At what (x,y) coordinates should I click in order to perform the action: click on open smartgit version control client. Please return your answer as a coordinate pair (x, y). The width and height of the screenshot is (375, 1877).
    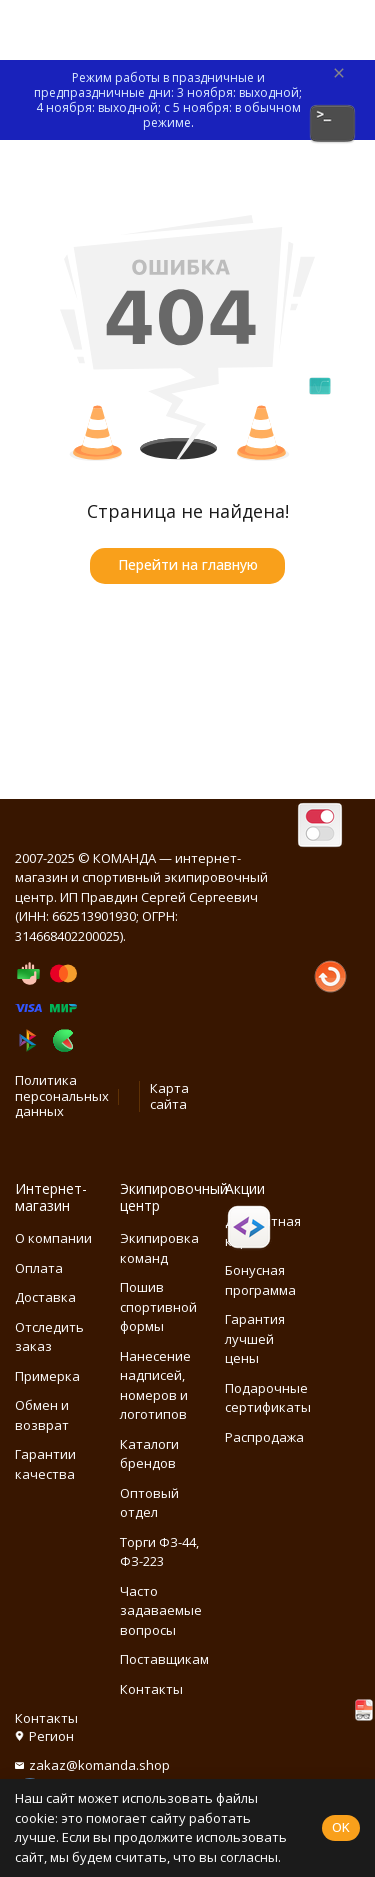
    Looking at the image, I should click on (249, 1227).